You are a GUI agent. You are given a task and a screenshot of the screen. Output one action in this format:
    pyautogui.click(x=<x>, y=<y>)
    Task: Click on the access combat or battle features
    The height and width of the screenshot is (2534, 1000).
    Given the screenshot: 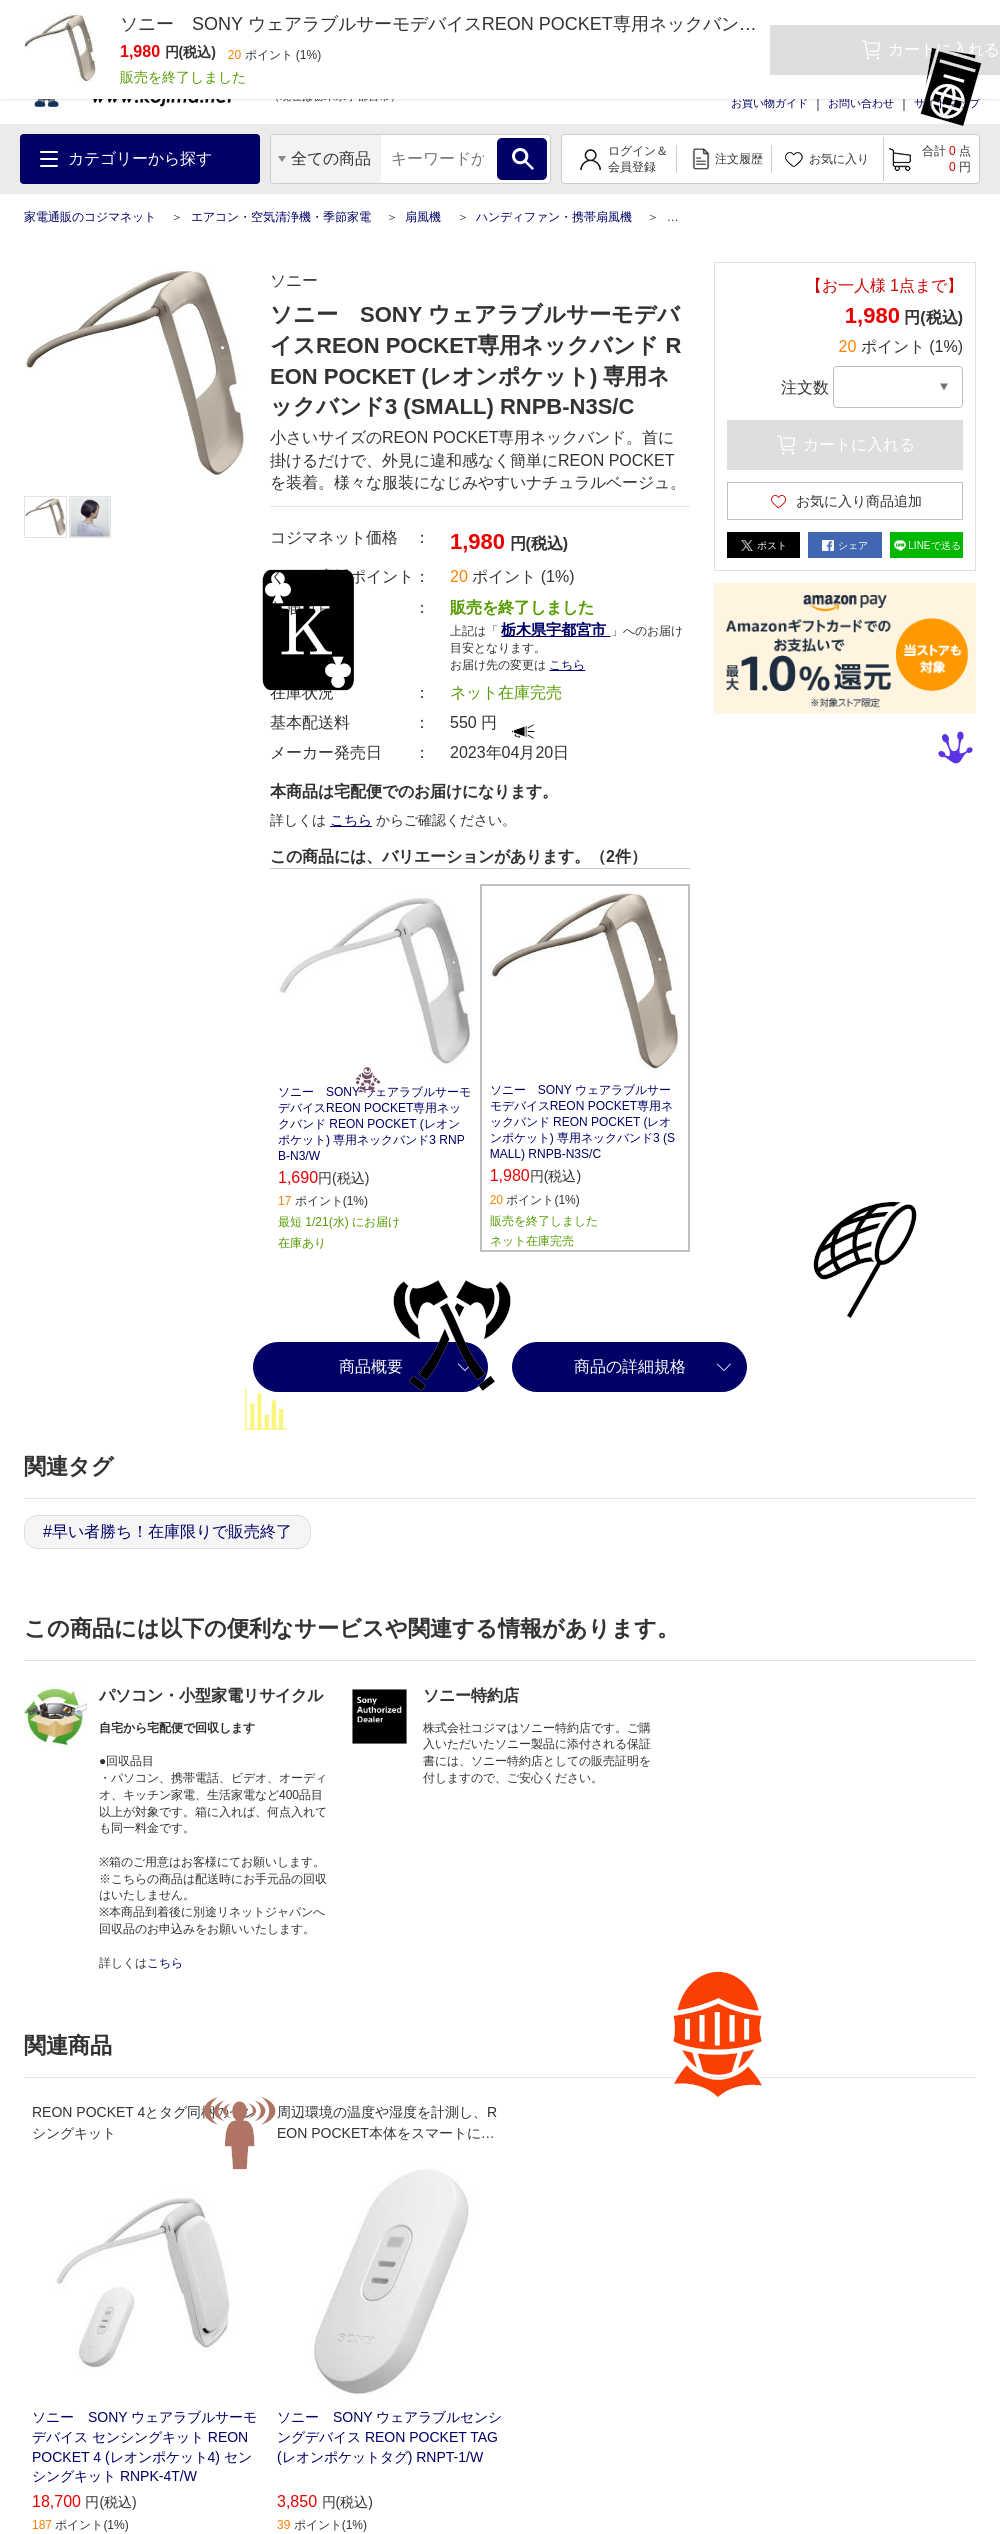 What is the action you would take?
    pyautogui.click(x=452, y=1336)
    